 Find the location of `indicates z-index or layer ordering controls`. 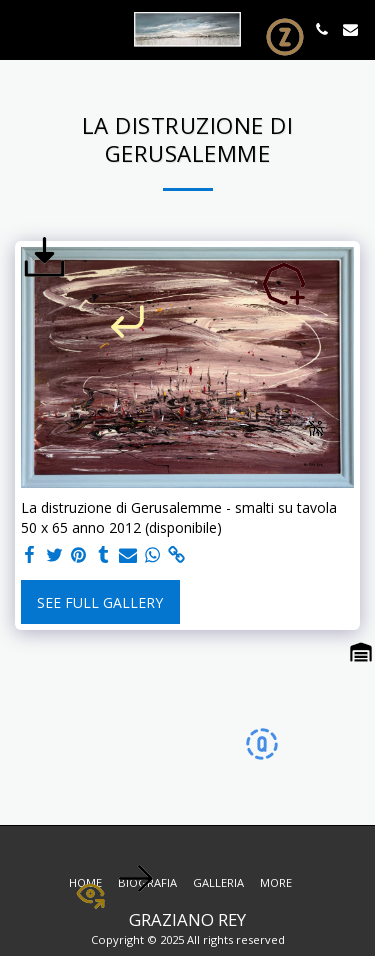

indicates z-index or layer ordering controls is located at coordinates (285, 37).